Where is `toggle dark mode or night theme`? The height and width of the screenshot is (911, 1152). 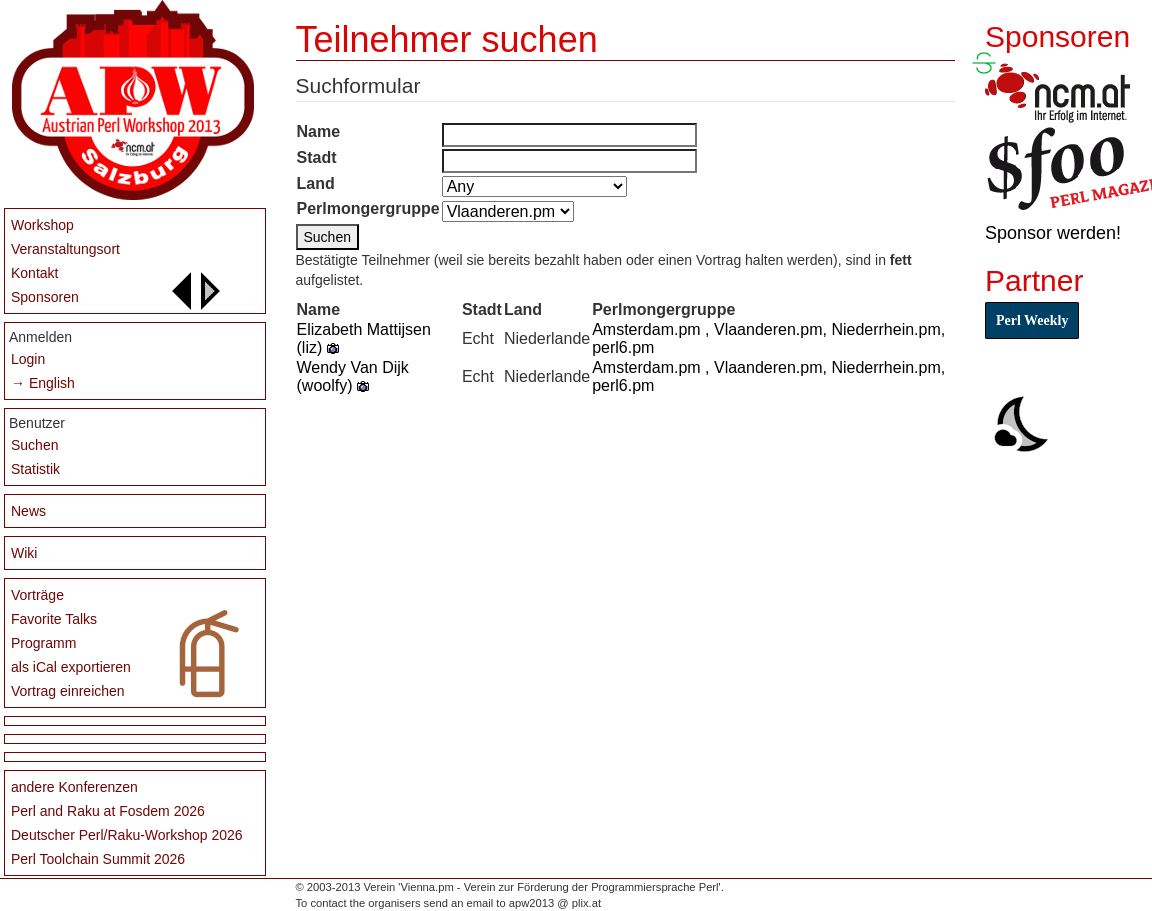
toggle dark mode or night theme is located at coordinates (1025, 424).